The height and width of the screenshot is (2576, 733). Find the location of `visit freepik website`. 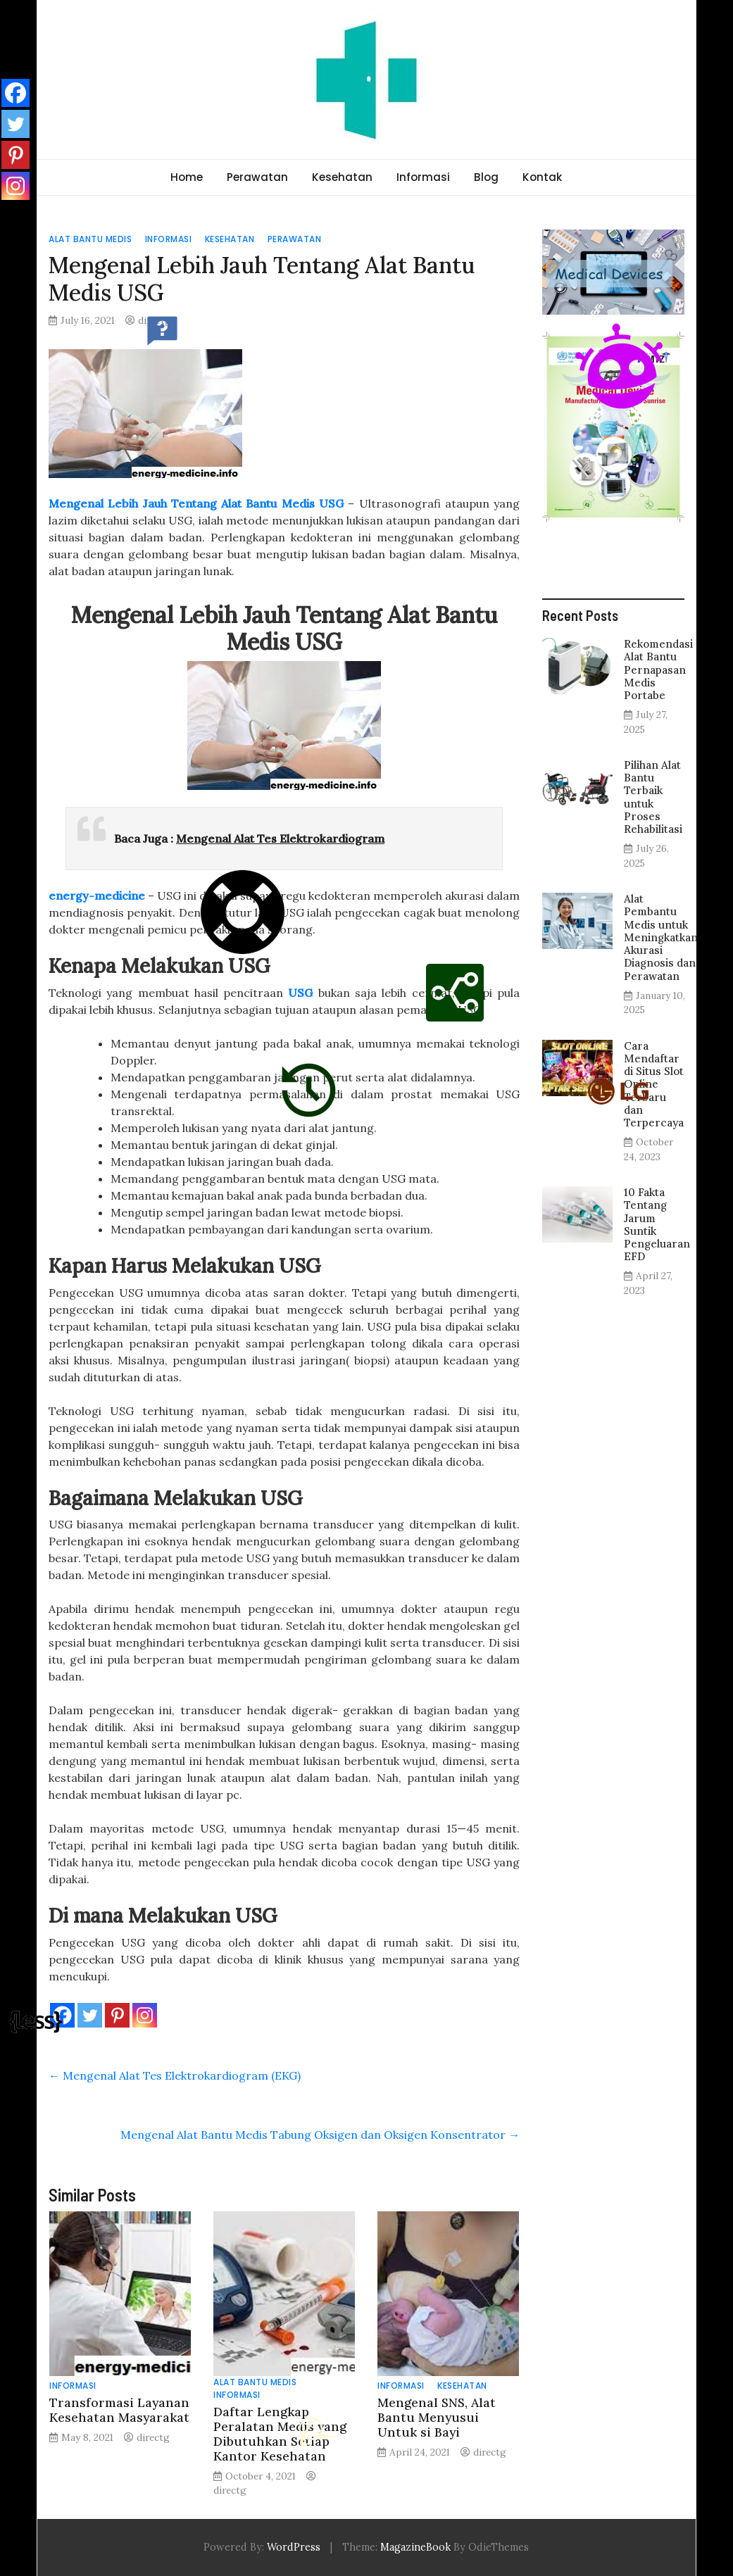

visit freepik website is located at coordinates (619, 366).